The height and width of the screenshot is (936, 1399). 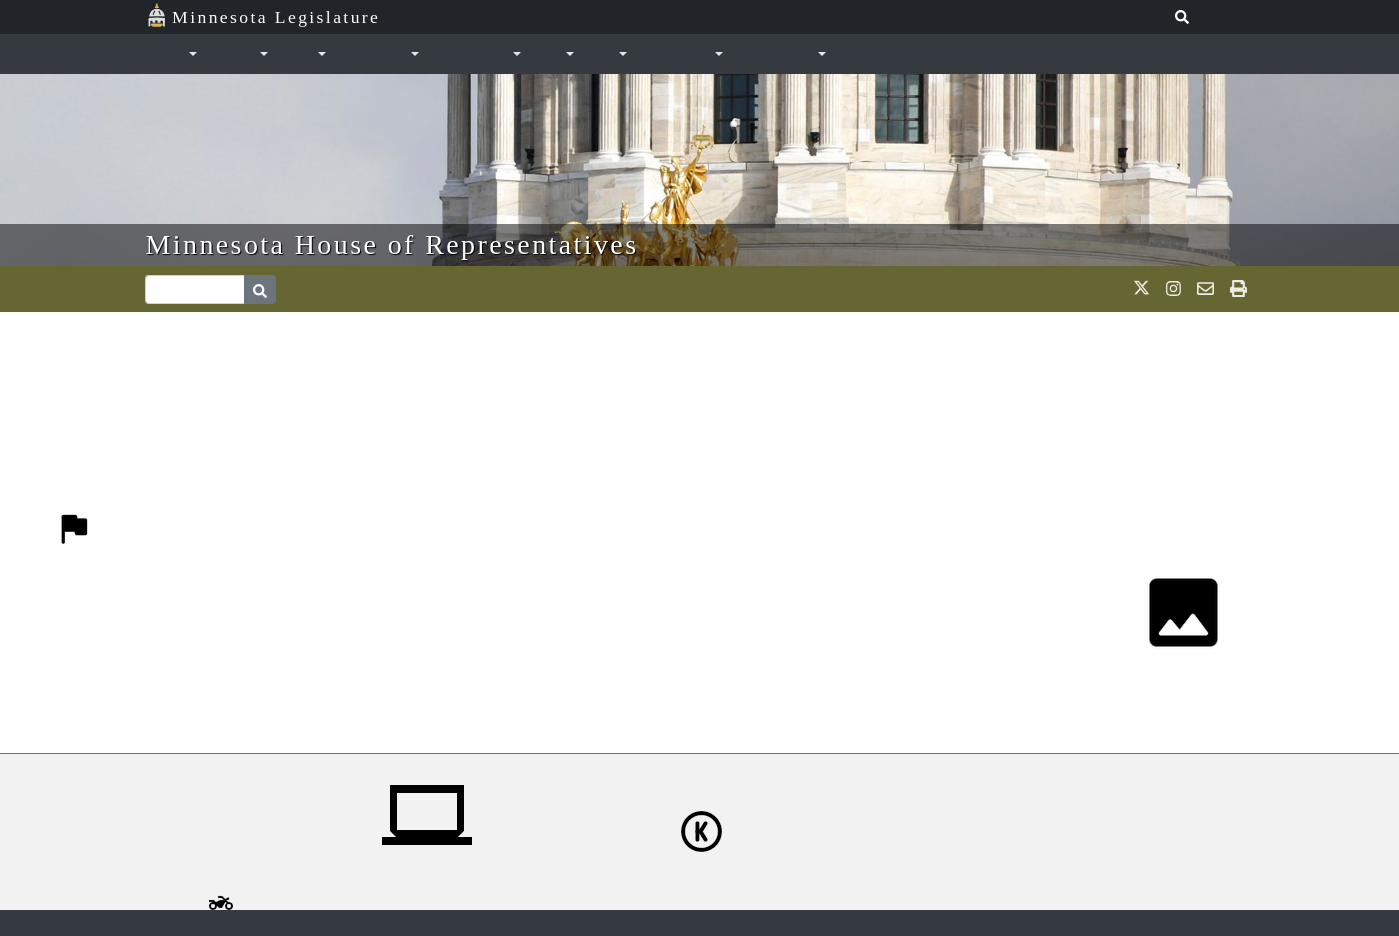 What do you see at coordinates (221, 903) in the screenshot?
I see `view motorcycle-friendly routes` at bounding box center [221, 903].